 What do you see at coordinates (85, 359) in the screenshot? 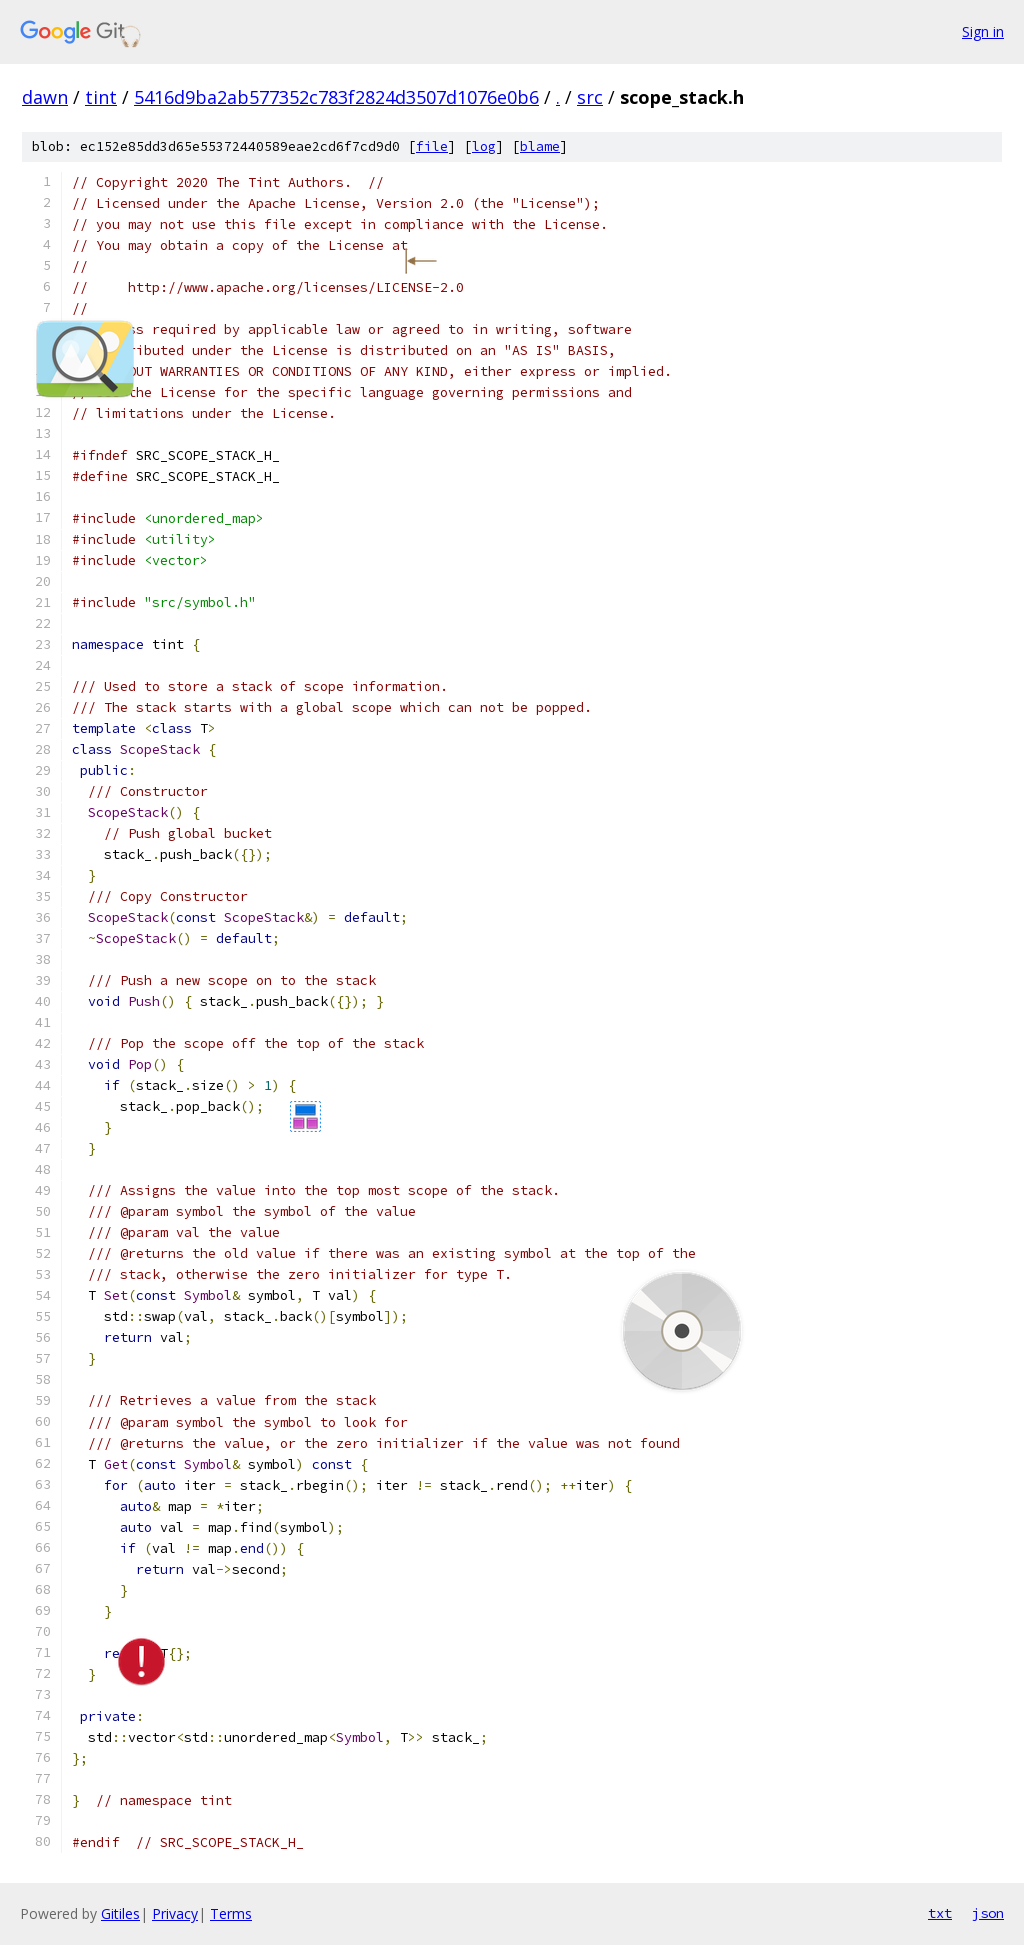
I see `open image viewer application` at bounding box center [85, 359].